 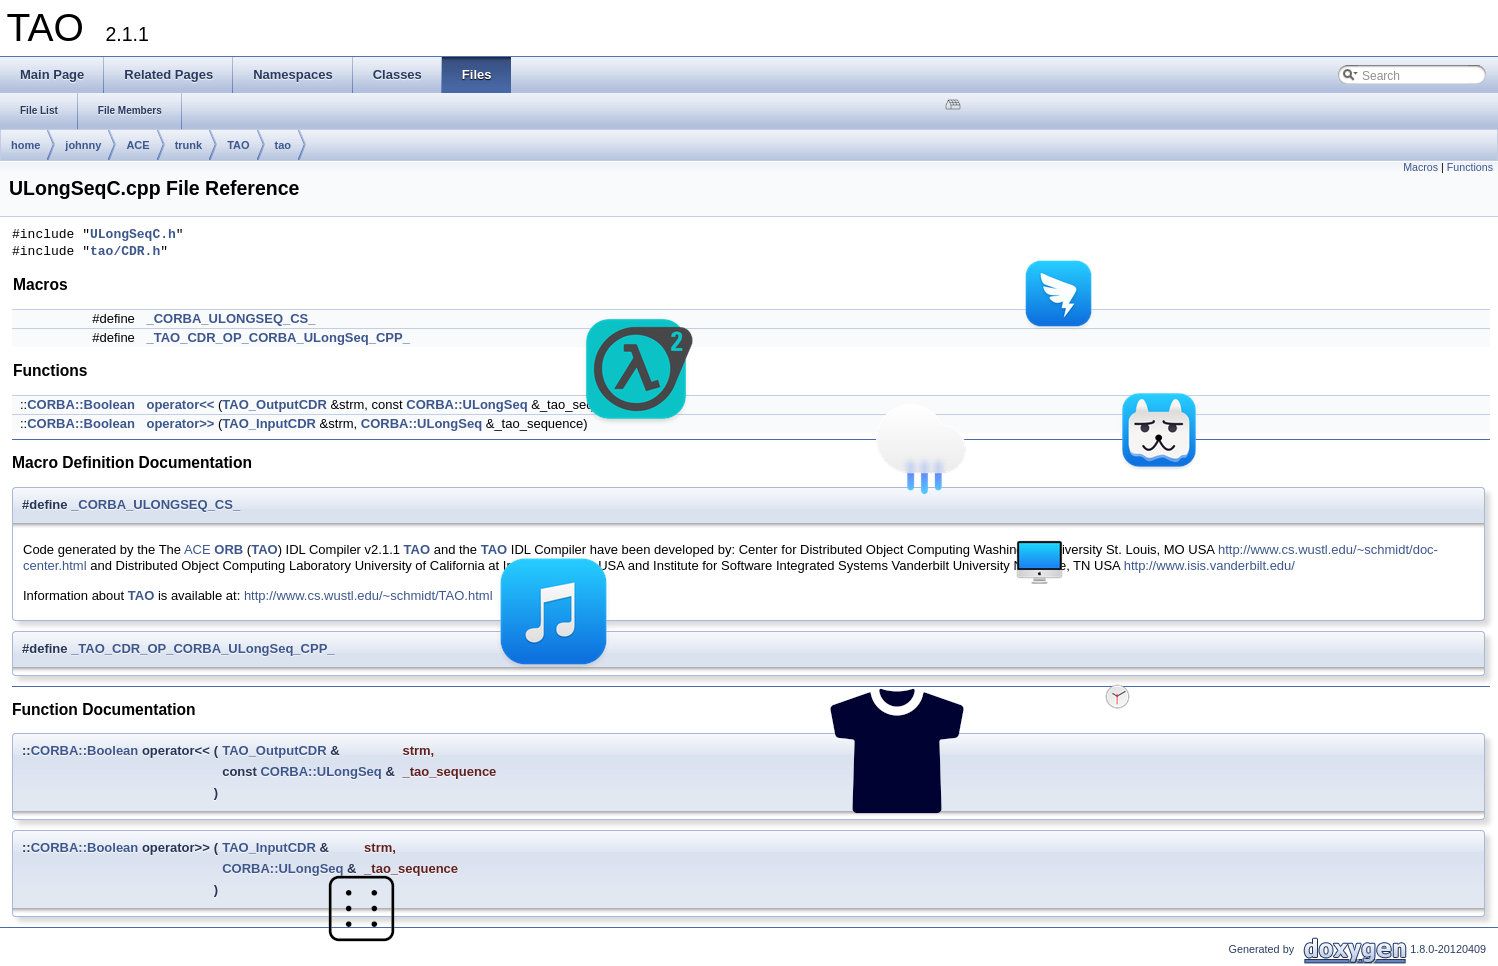 What do you see at coordinates (1039, 562) in the screenshot?
I see `access desktop or computer settings` at bounding box center [1039, 562].